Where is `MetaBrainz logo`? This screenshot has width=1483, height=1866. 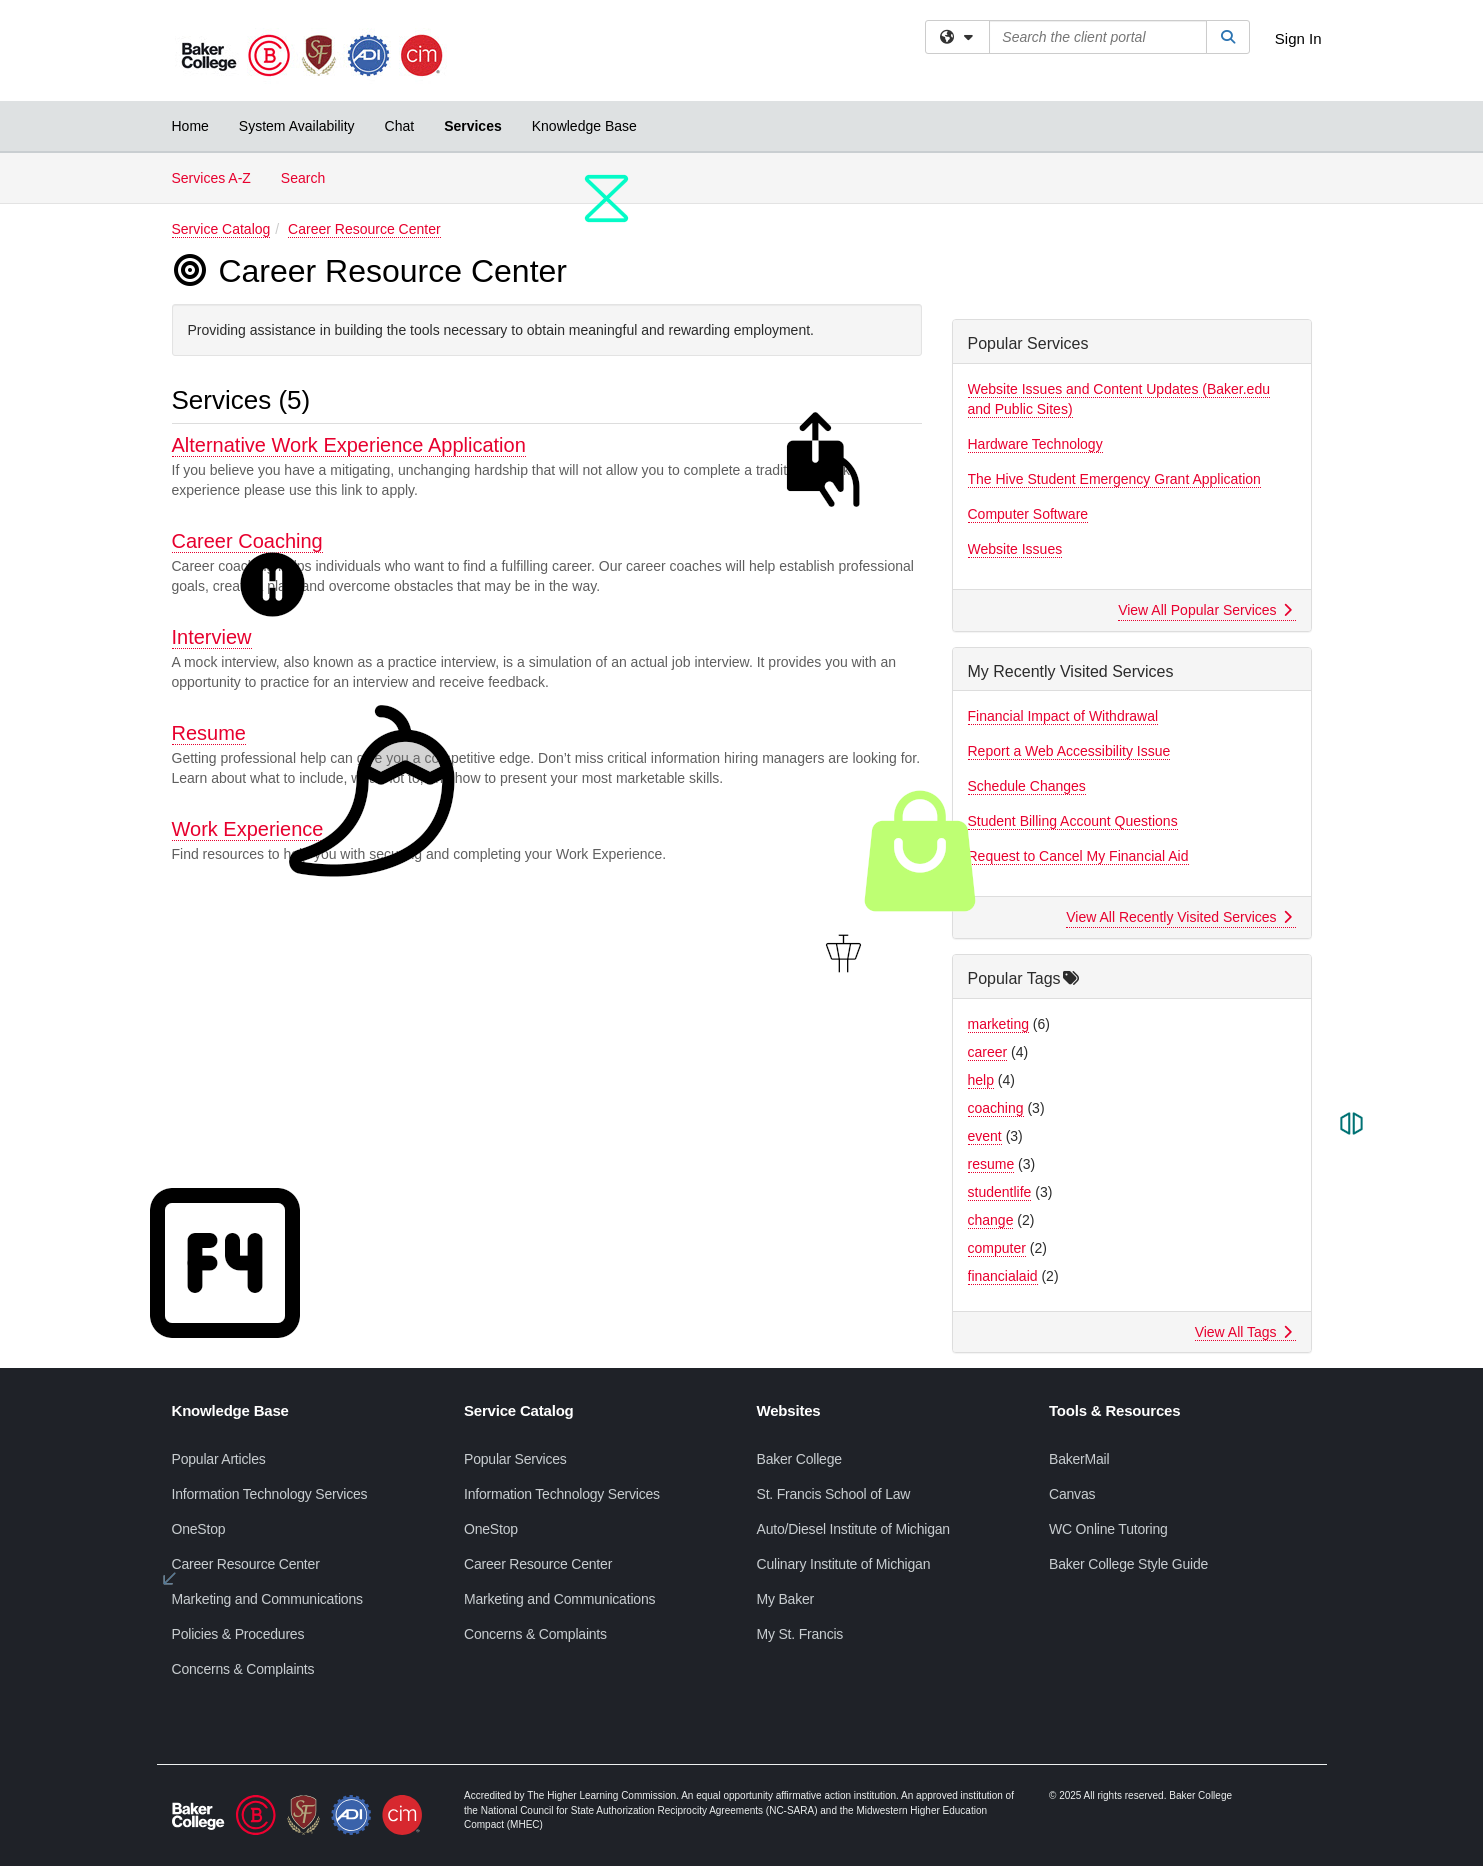 MetaBrainz logo is located at coordinates (1351, 1123).